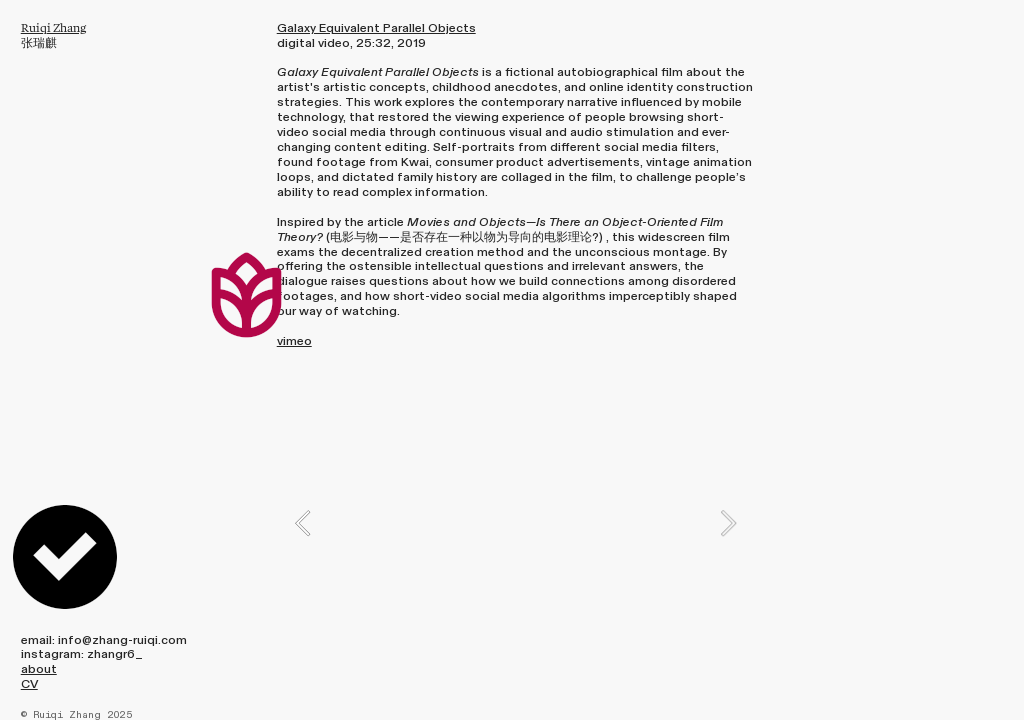 The height and width of the screenshot is (720, 1024). What do you see at coordinates (65, 557) in the screenshot?
I see `indicates successful completion or confirmation` at bounding box center [65, 557].